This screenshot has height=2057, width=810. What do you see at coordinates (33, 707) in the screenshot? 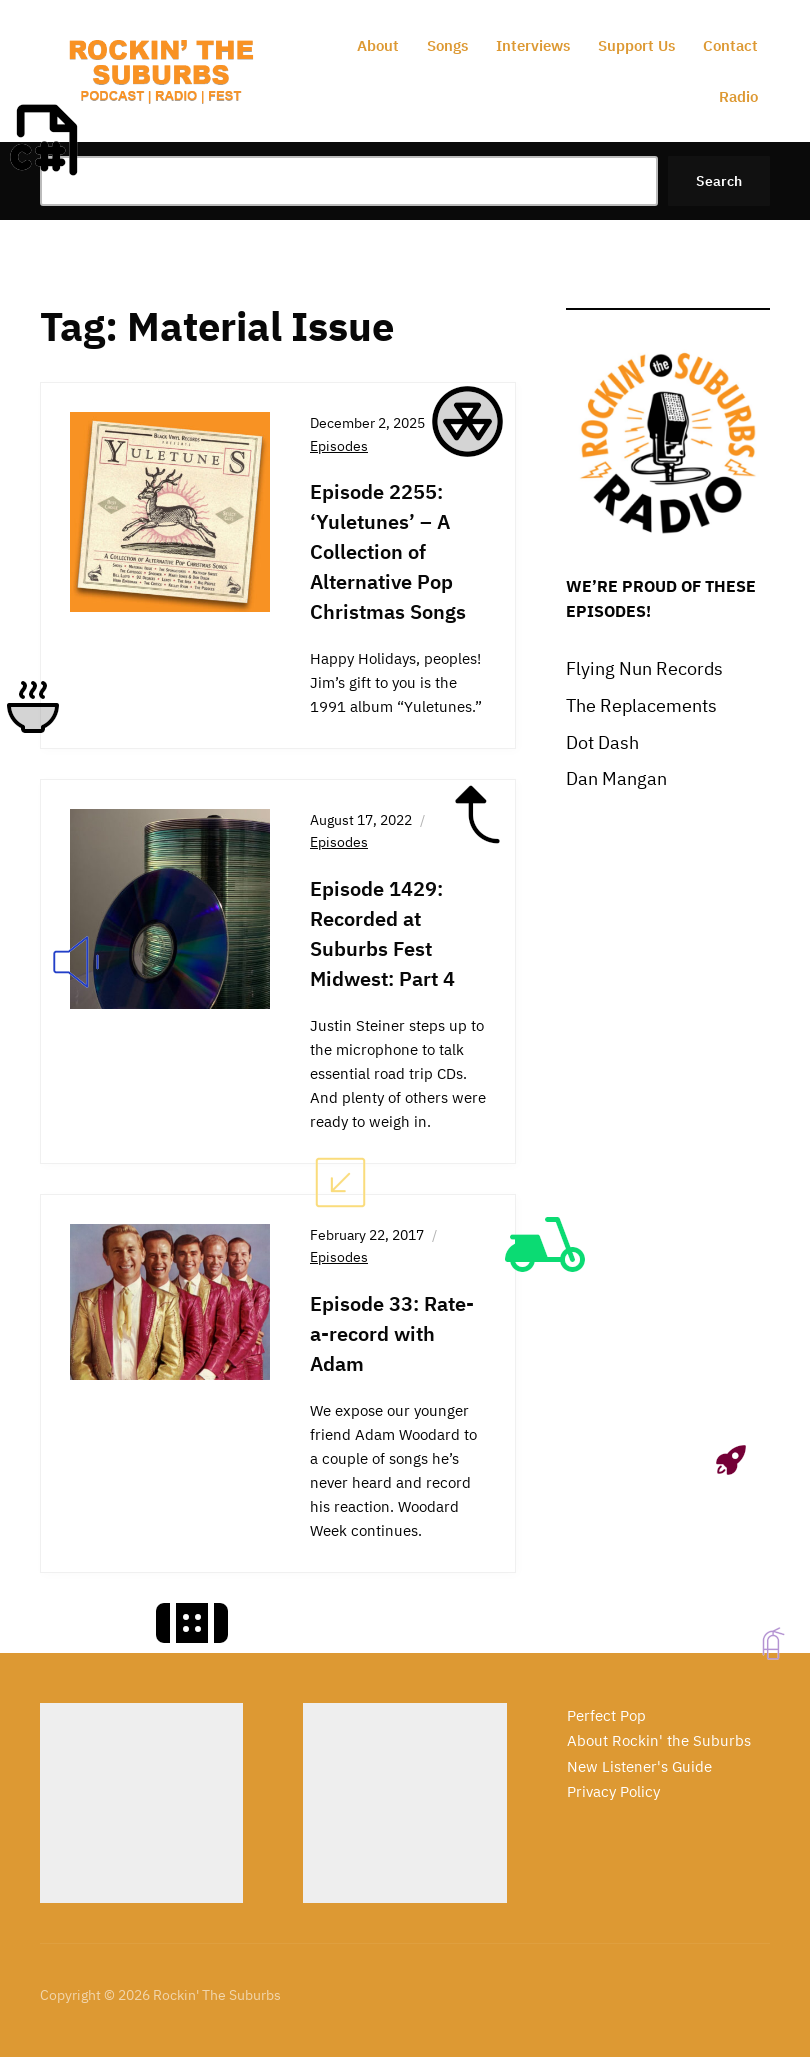
I see `indicates hot food or meal options` at bounding box center [33, 707].